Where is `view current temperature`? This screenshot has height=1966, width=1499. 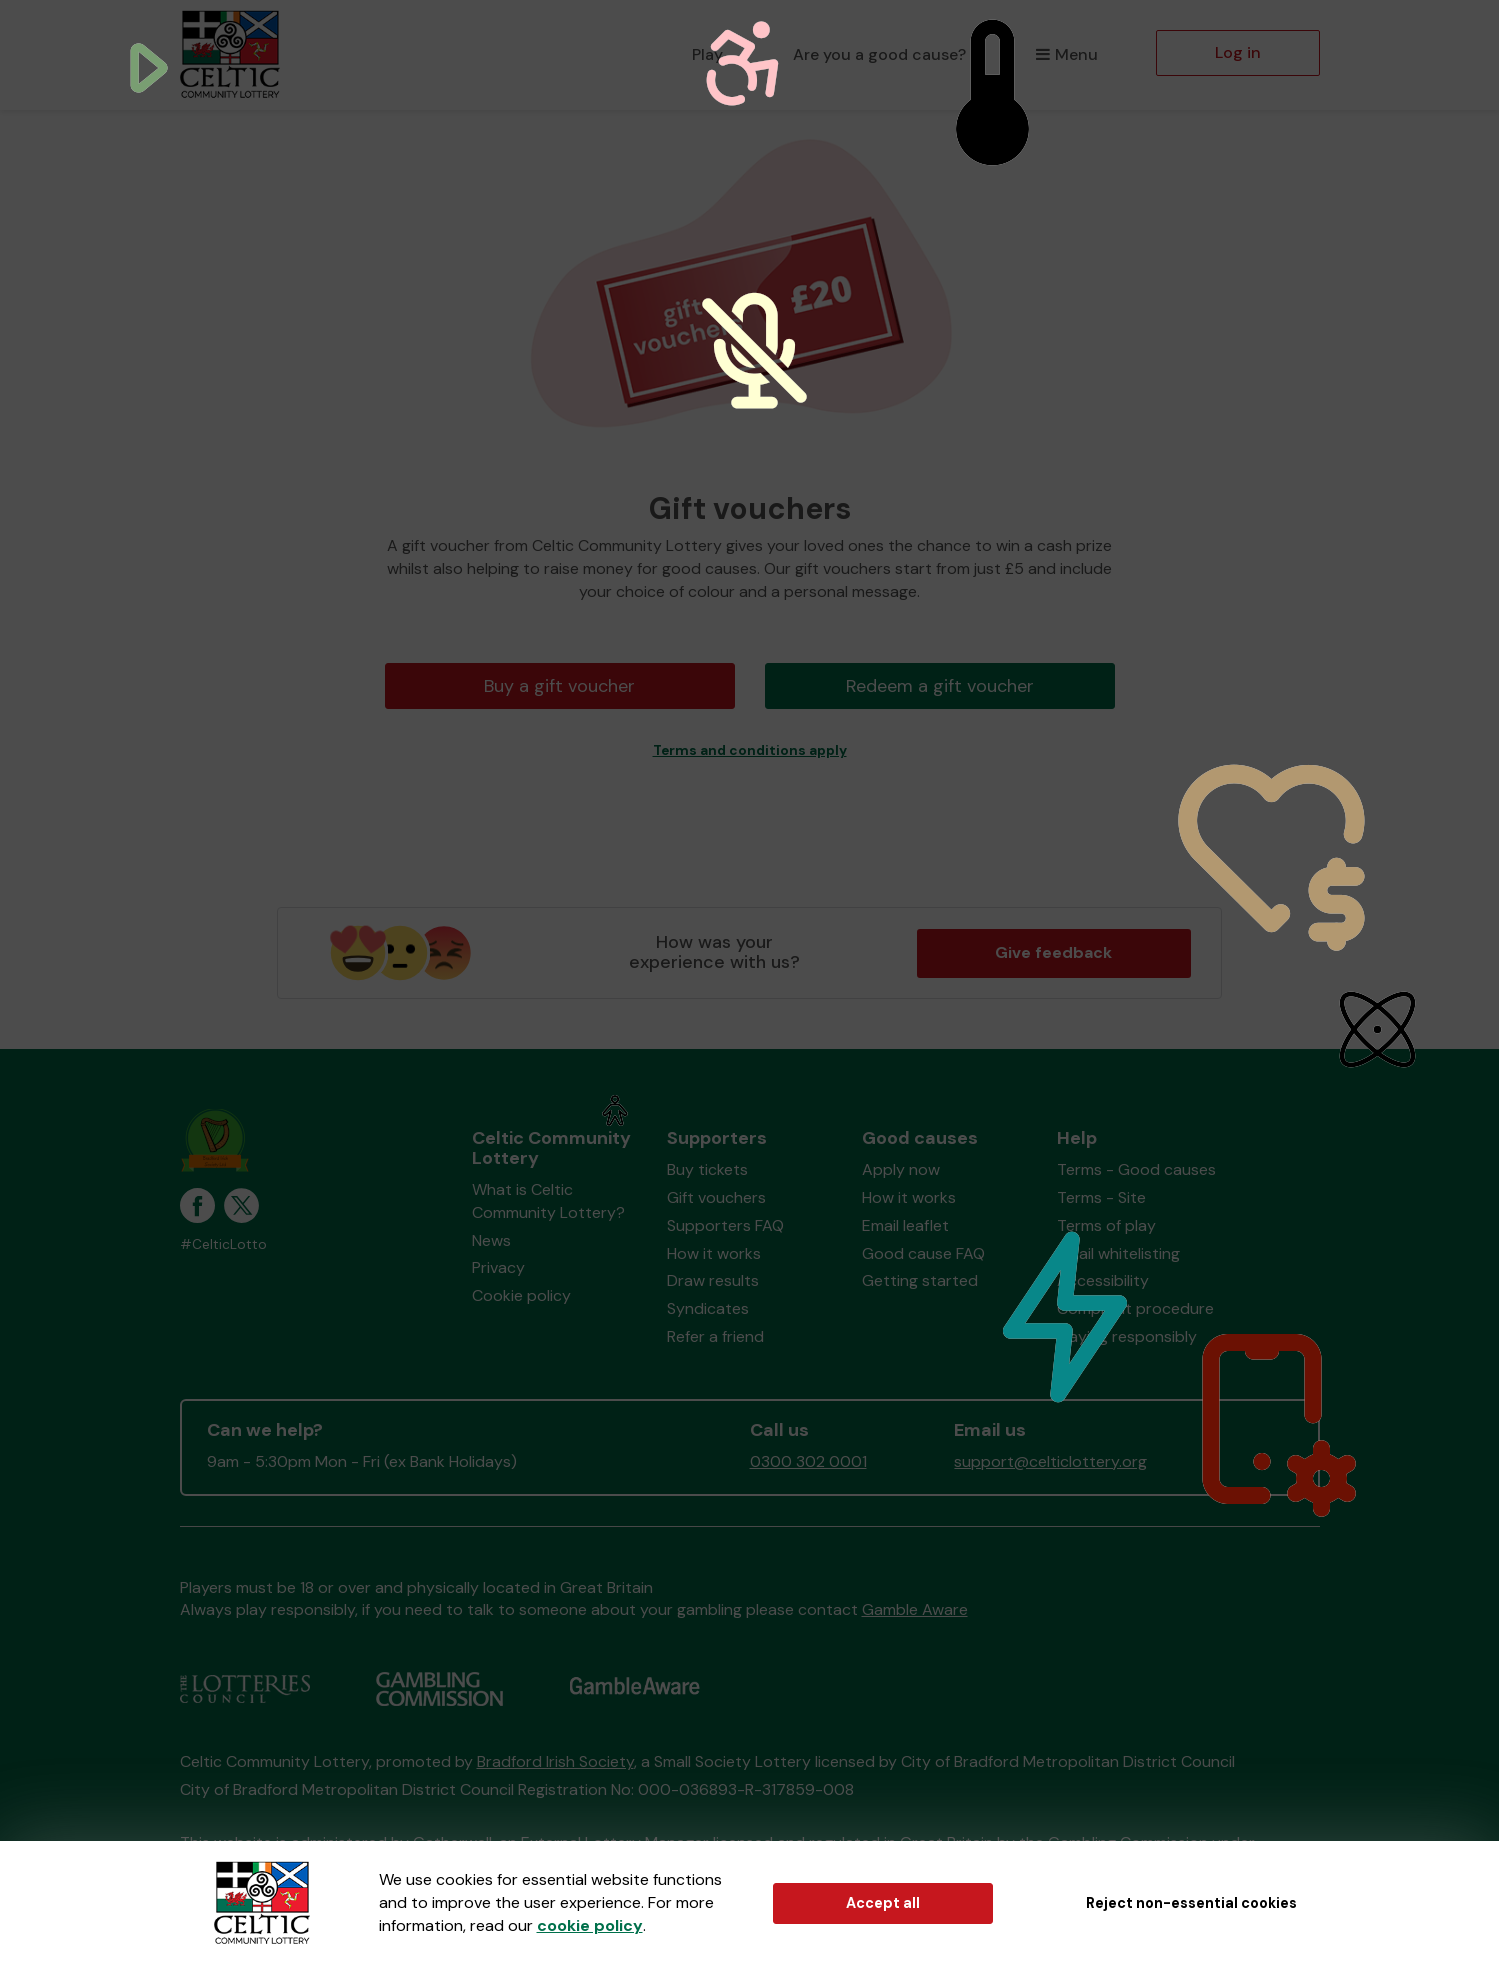
view current temperature is located at coordinates (992, 92).